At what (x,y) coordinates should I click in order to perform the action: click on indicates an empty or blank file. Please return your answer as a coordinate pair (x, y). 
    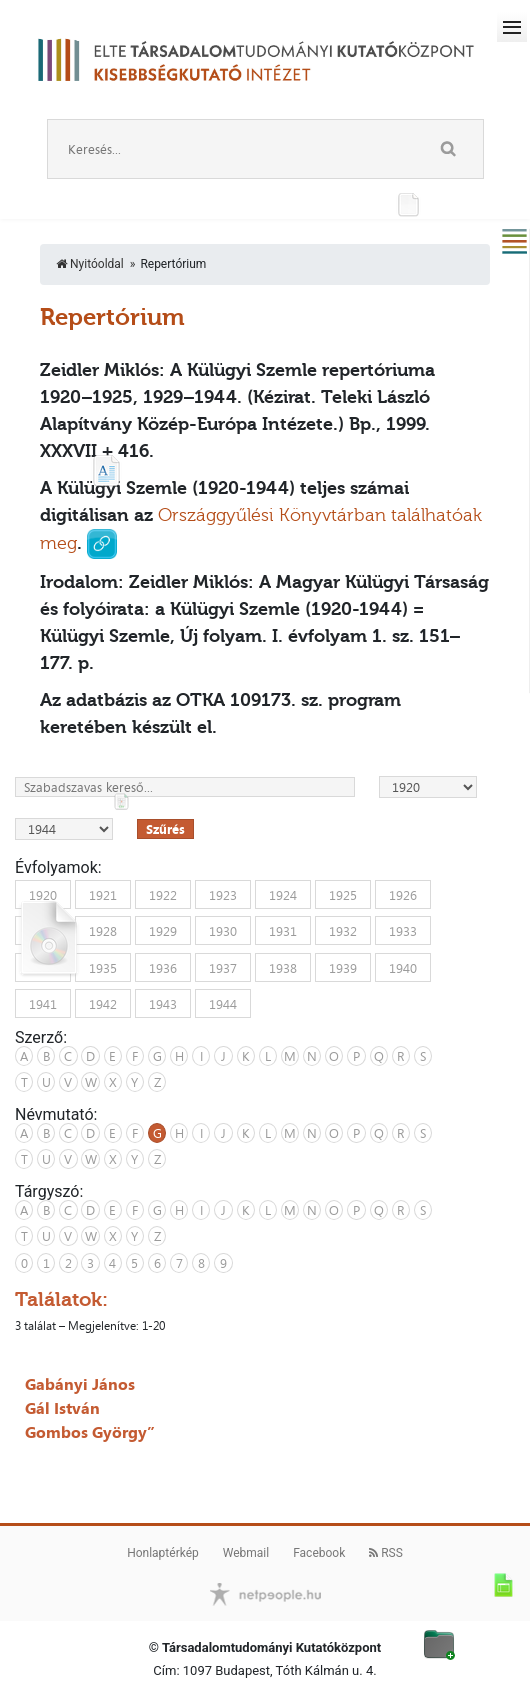
    Looking at the image, I should click on (408, 204).